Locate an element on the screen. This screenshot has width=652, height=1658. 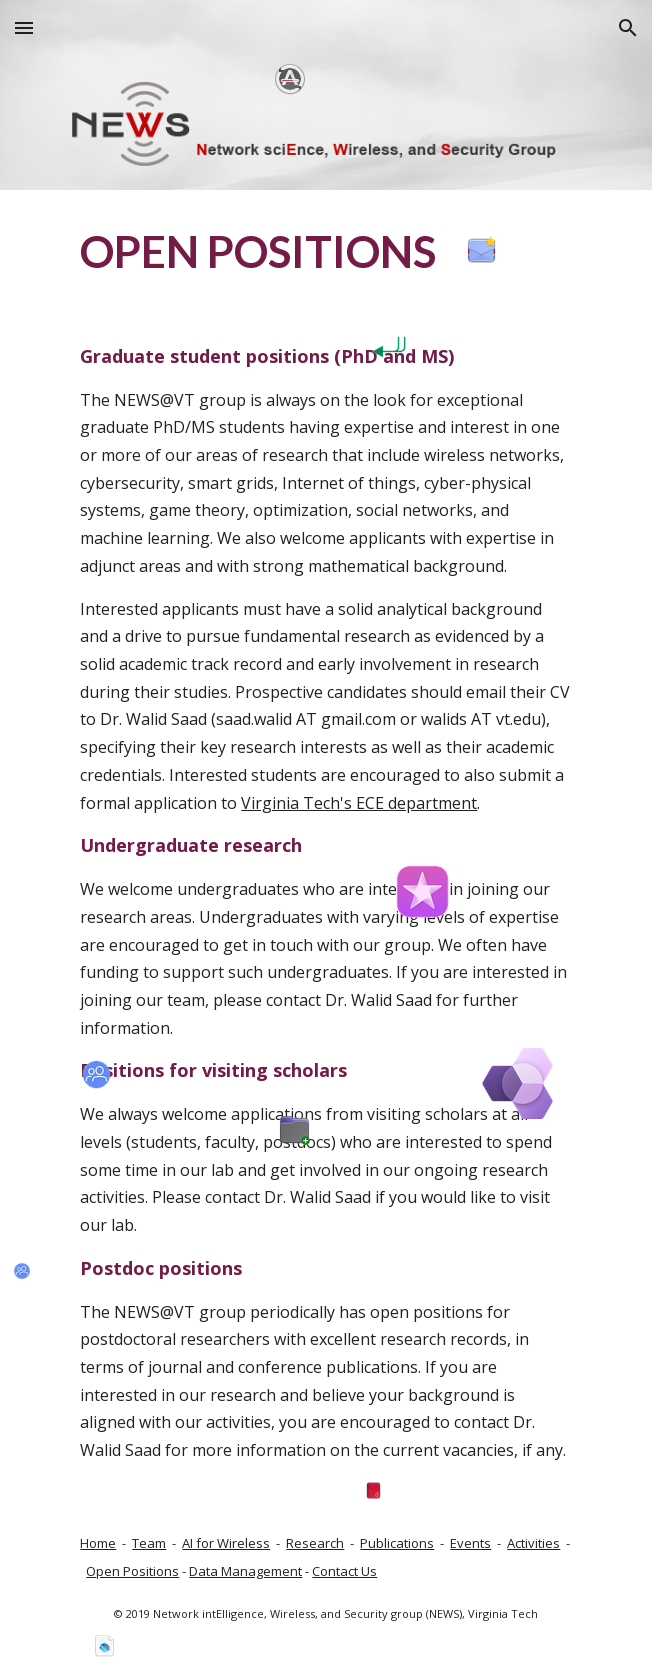
mark email as unread is located at coordinates (481, 250).